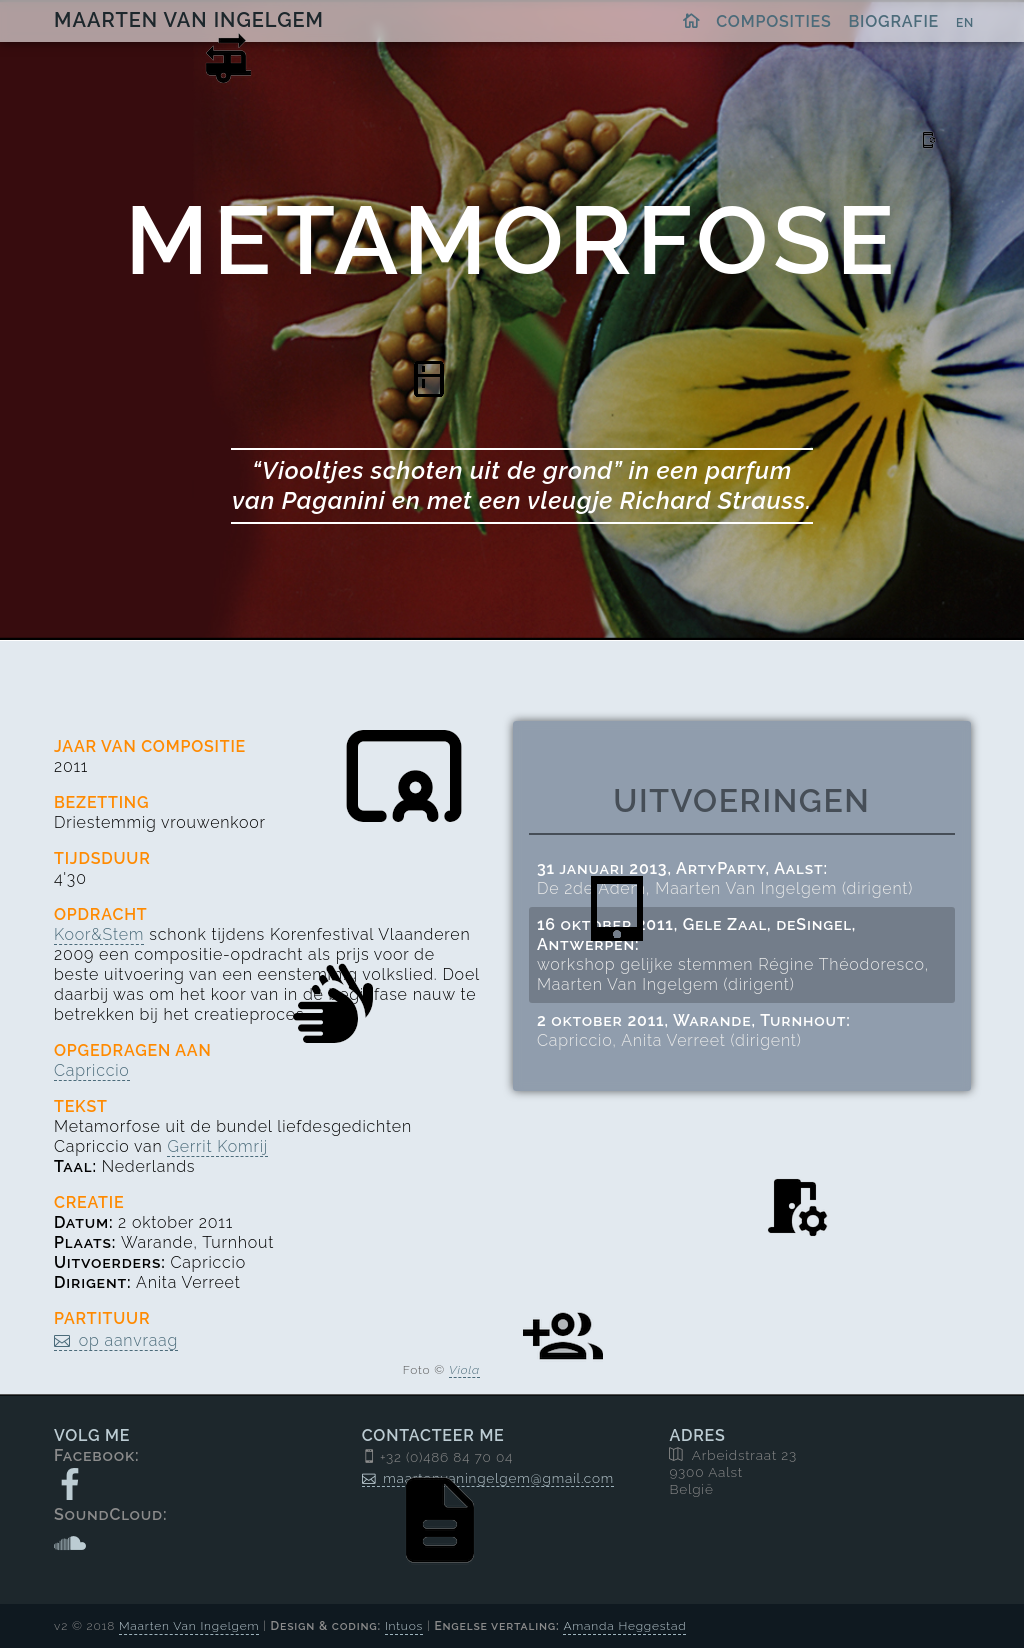  What do you see at coordinates (226, 58) in the screenshot?
I see `indicates RV hookup availability at a location` at bounding box center [226, 58].